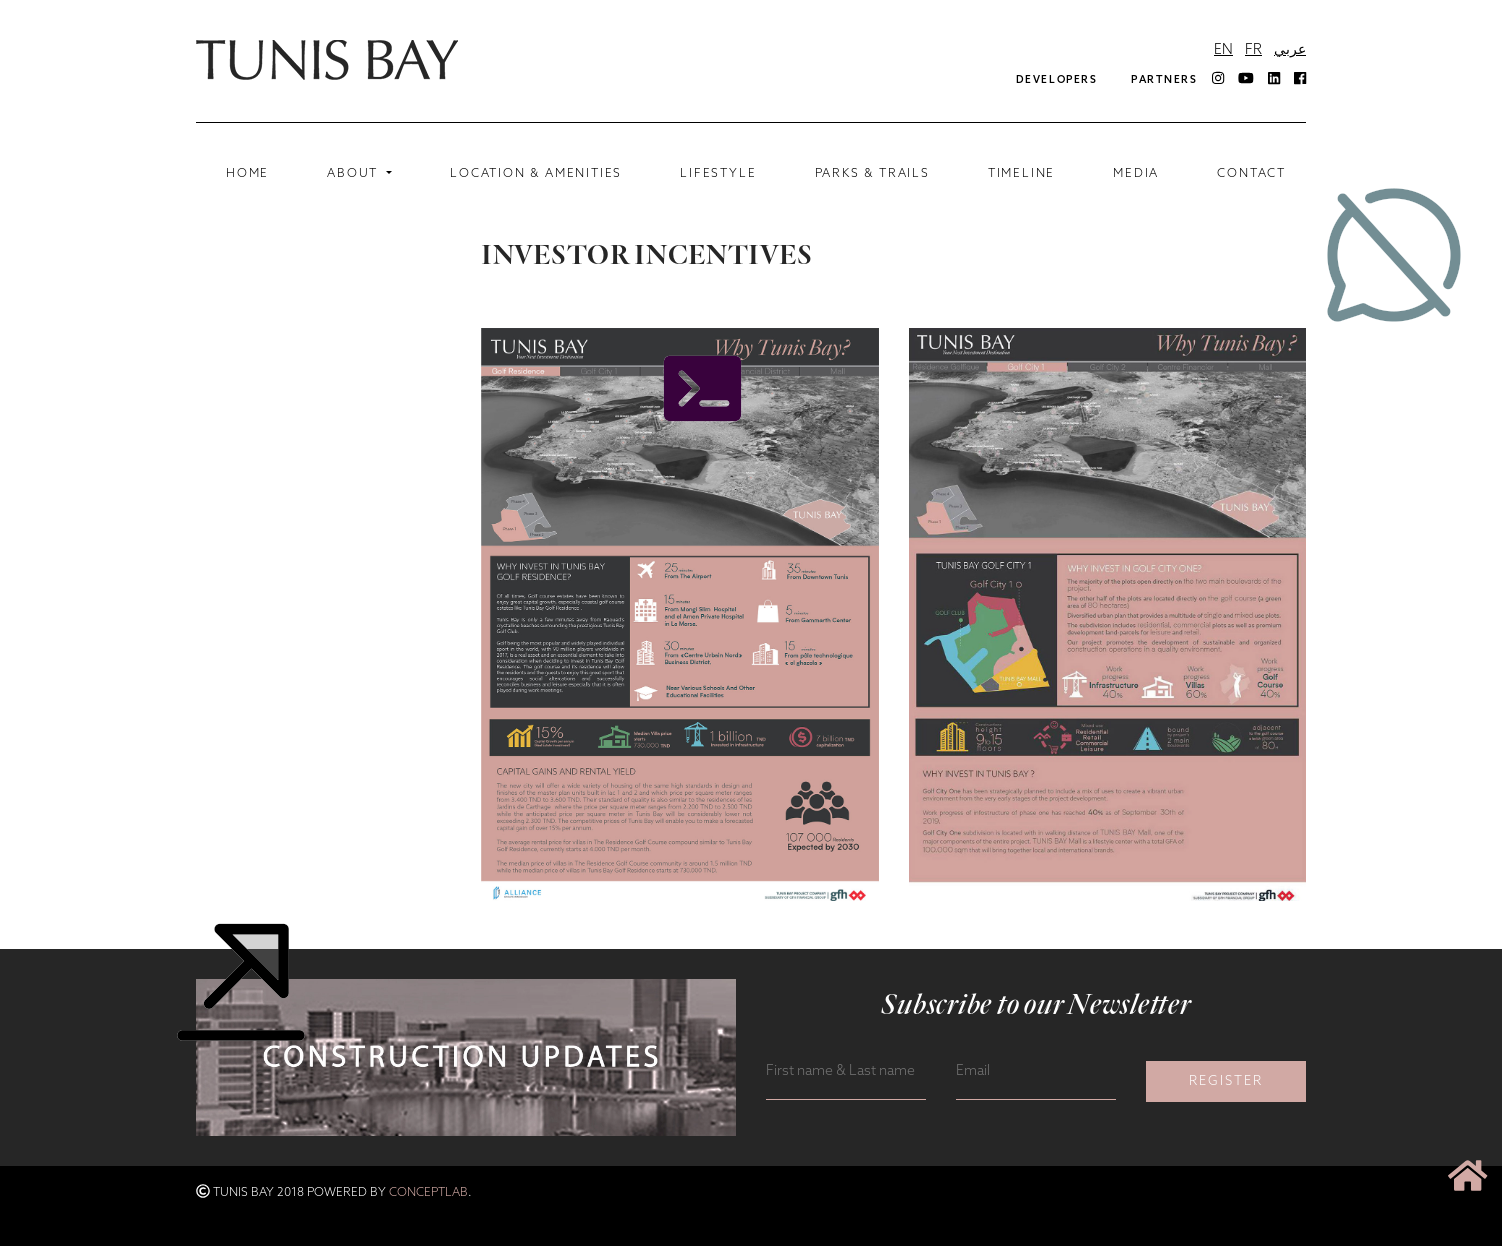 The width and height of the screenshot is (1502, 1246). What do you see at coordinates (241, 977) in the screenshot?
I see `open link in new window or tab` at bounding box center [241, 977].